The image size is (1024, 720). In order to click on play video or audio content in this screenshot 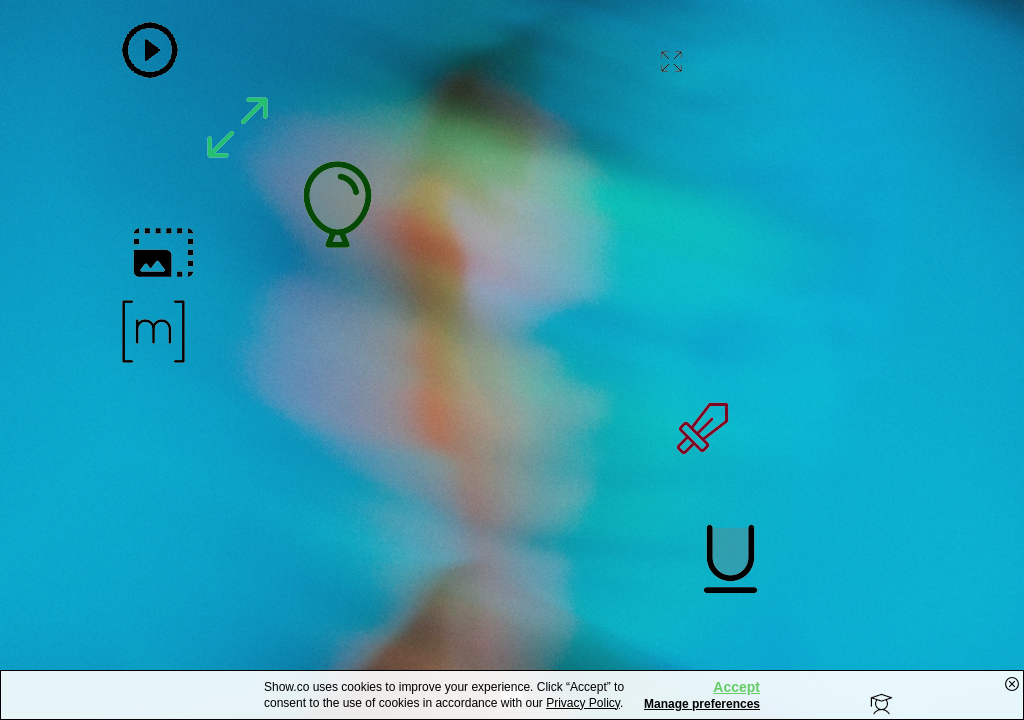, I will do `click(150, 50)`.